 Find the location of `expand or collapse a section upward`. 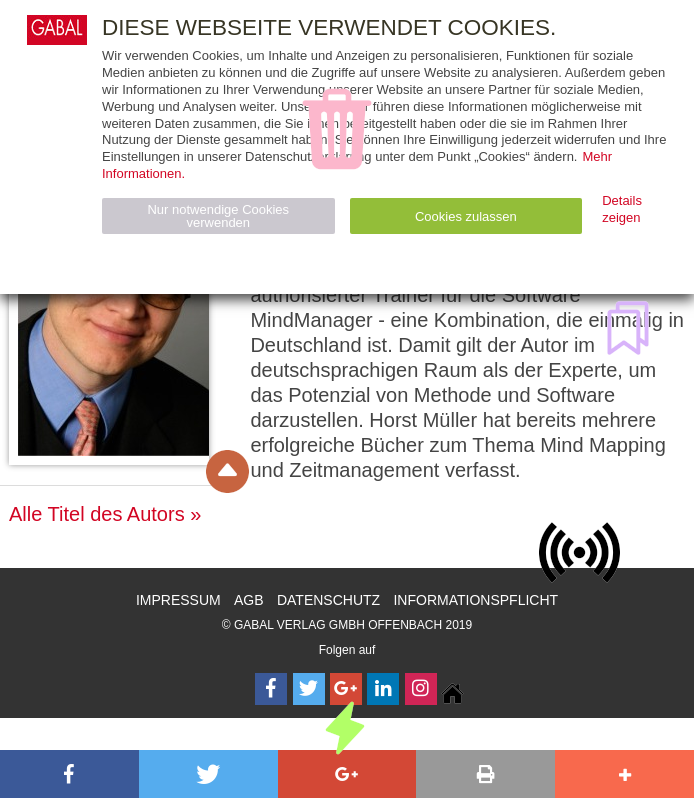

expand or collapse a section upward is located at coordinates (227, 471).